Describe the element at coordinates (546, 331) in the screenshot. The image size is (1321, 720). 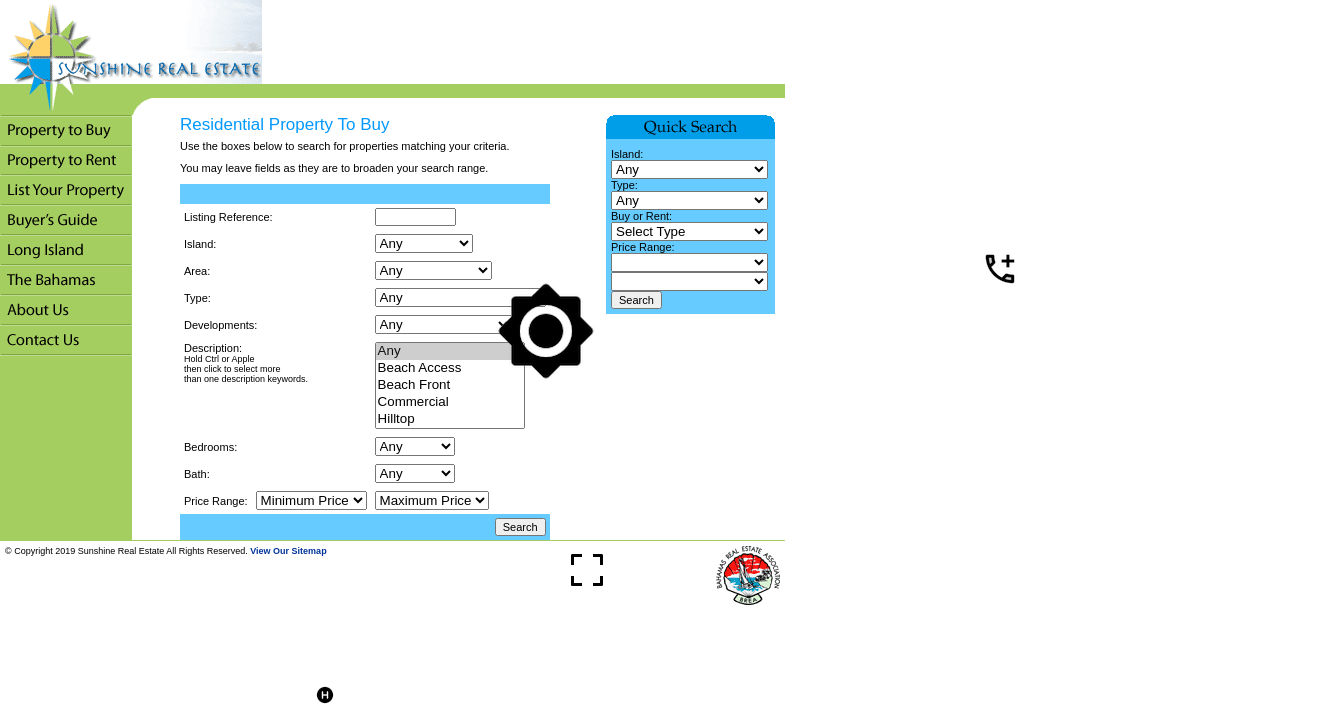
I see `adjust screen brightness settings` at that location.